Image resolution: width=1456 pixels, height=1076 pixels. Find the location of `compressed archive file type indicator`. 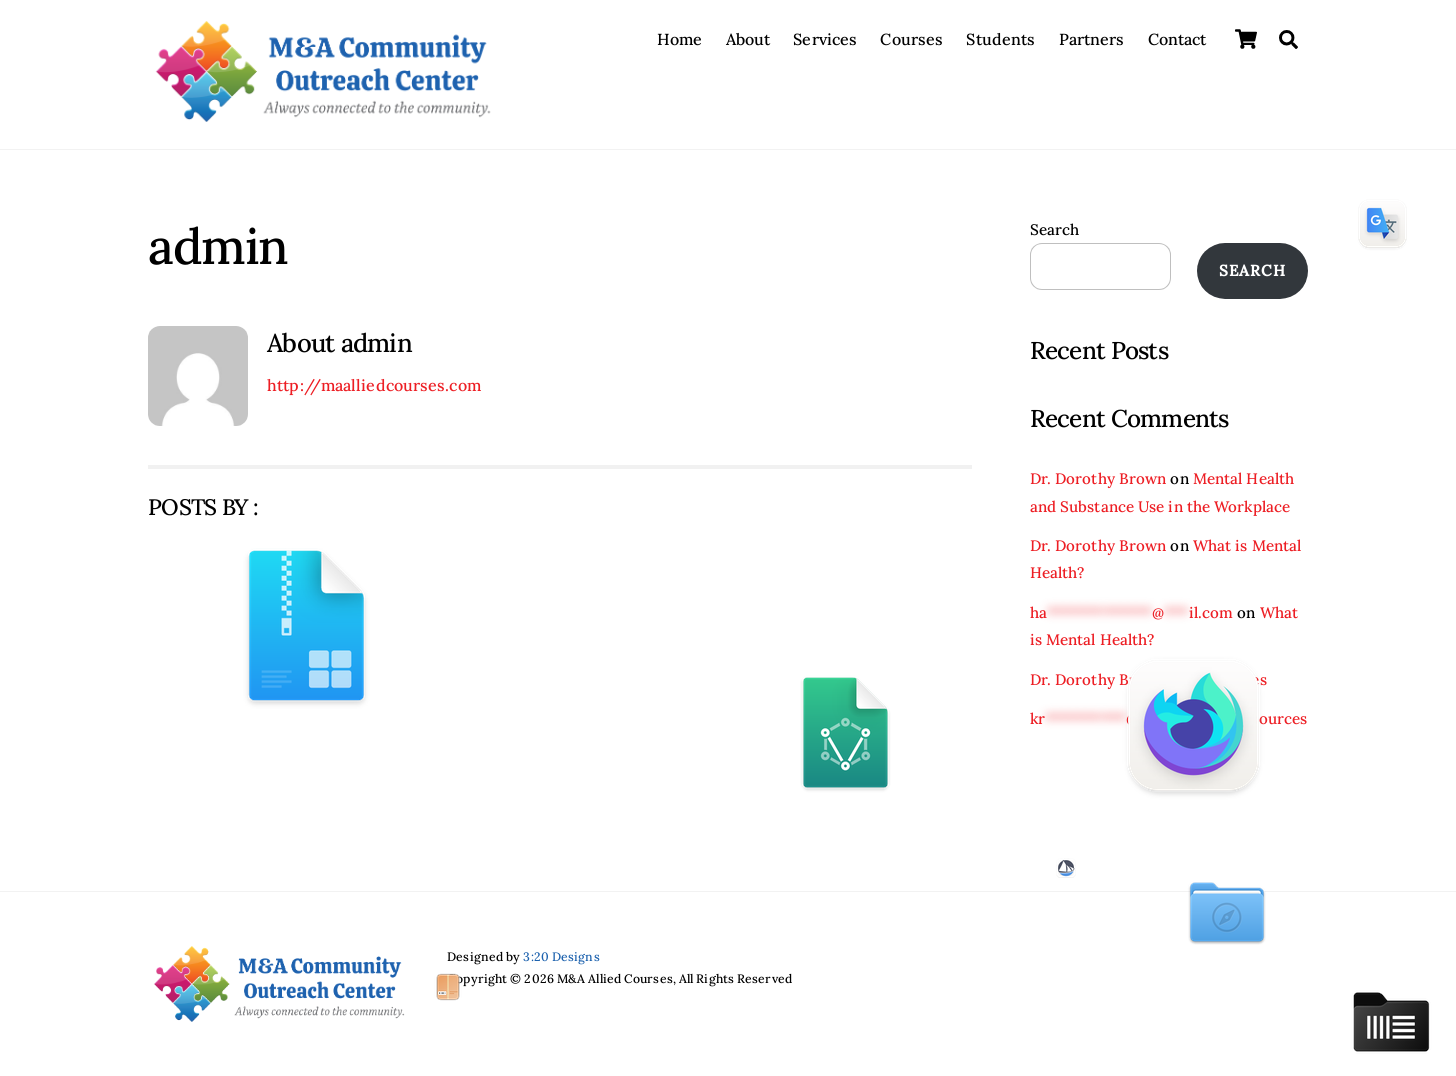

compressed archive file type indicator is located at coordinates (448, 987).